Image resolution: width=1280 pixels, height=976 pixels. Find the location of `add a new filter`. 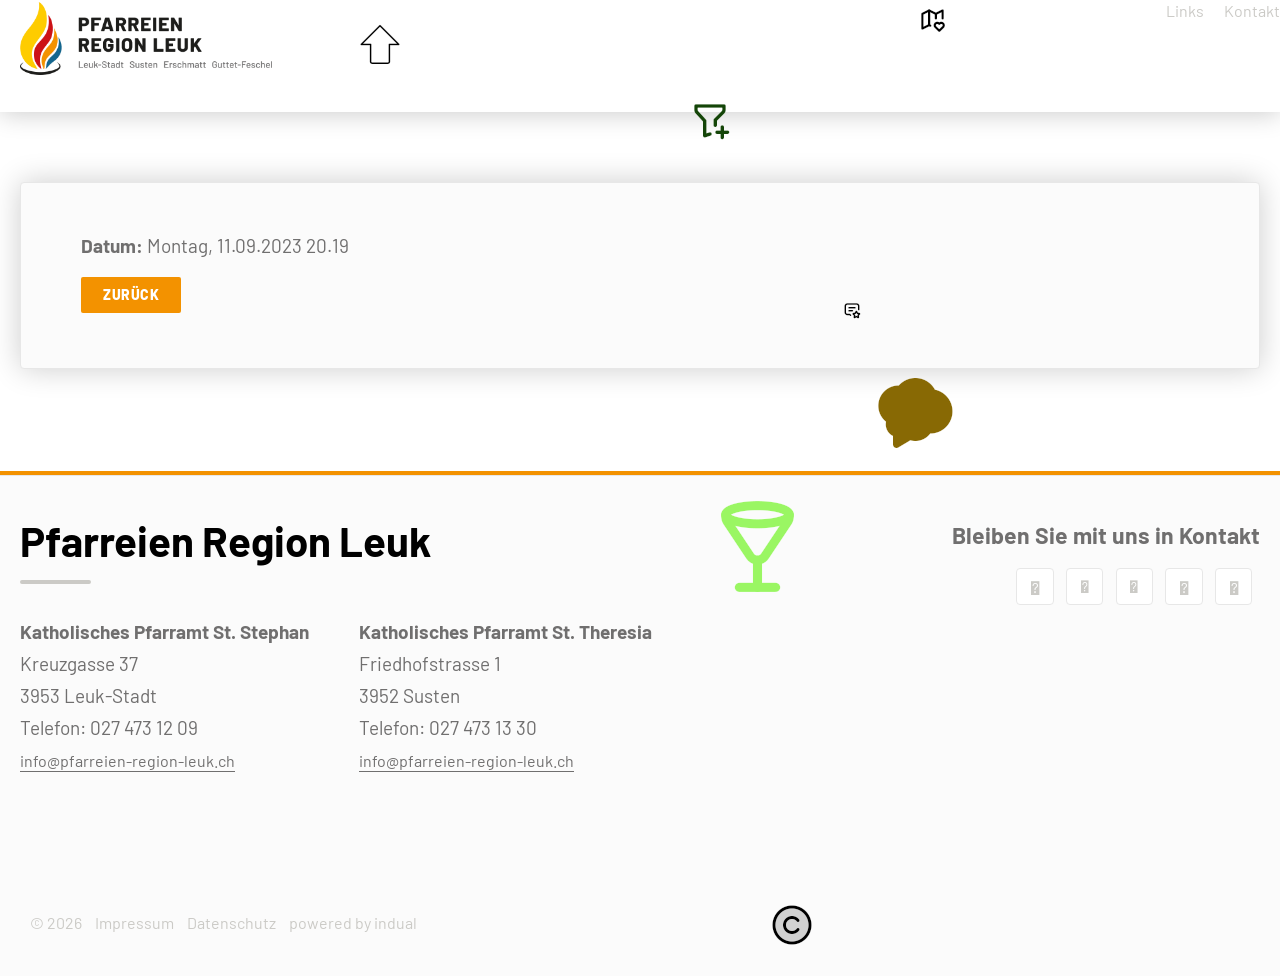

add a new filter is located at coordinates (710, 120).